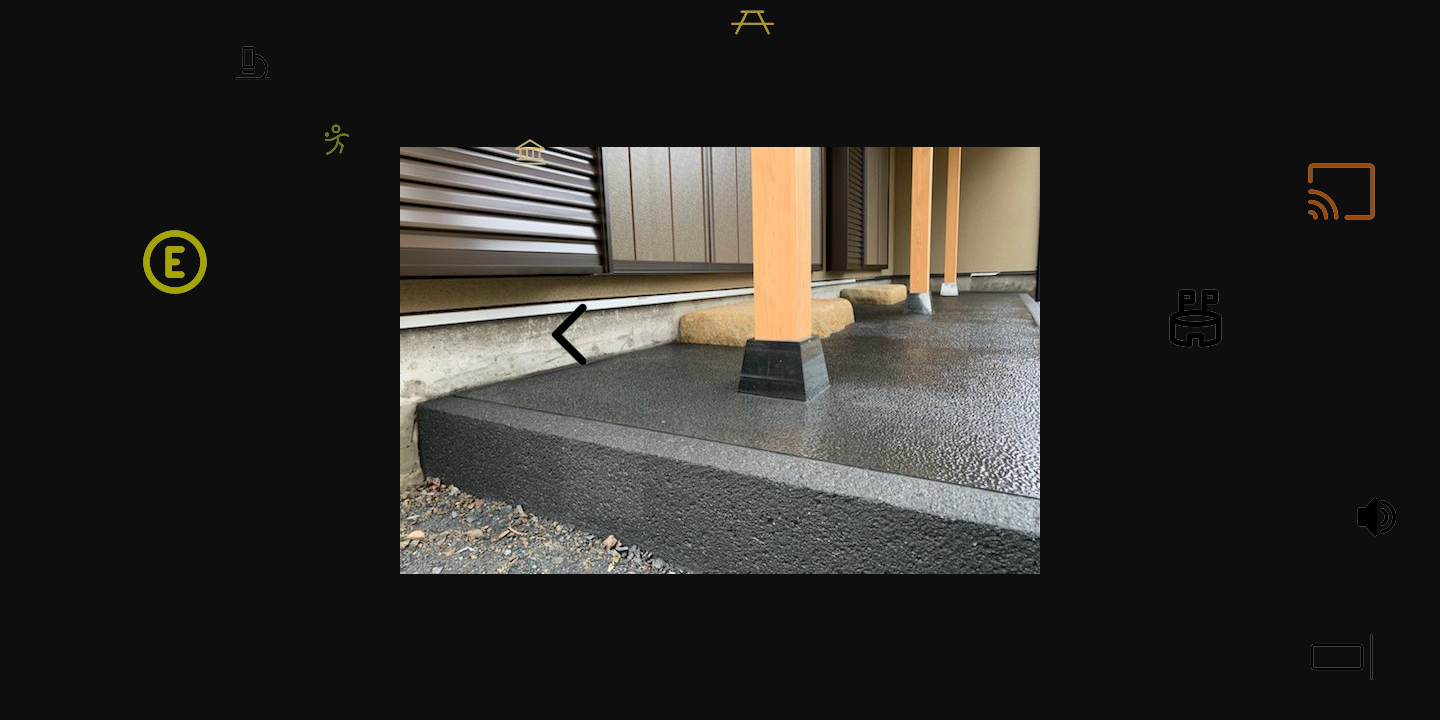 This screenshot has width=1440, height=720. Describe the element at coordinates (336, 139) in the screenshot. I see `throw or discard an item` at that location.